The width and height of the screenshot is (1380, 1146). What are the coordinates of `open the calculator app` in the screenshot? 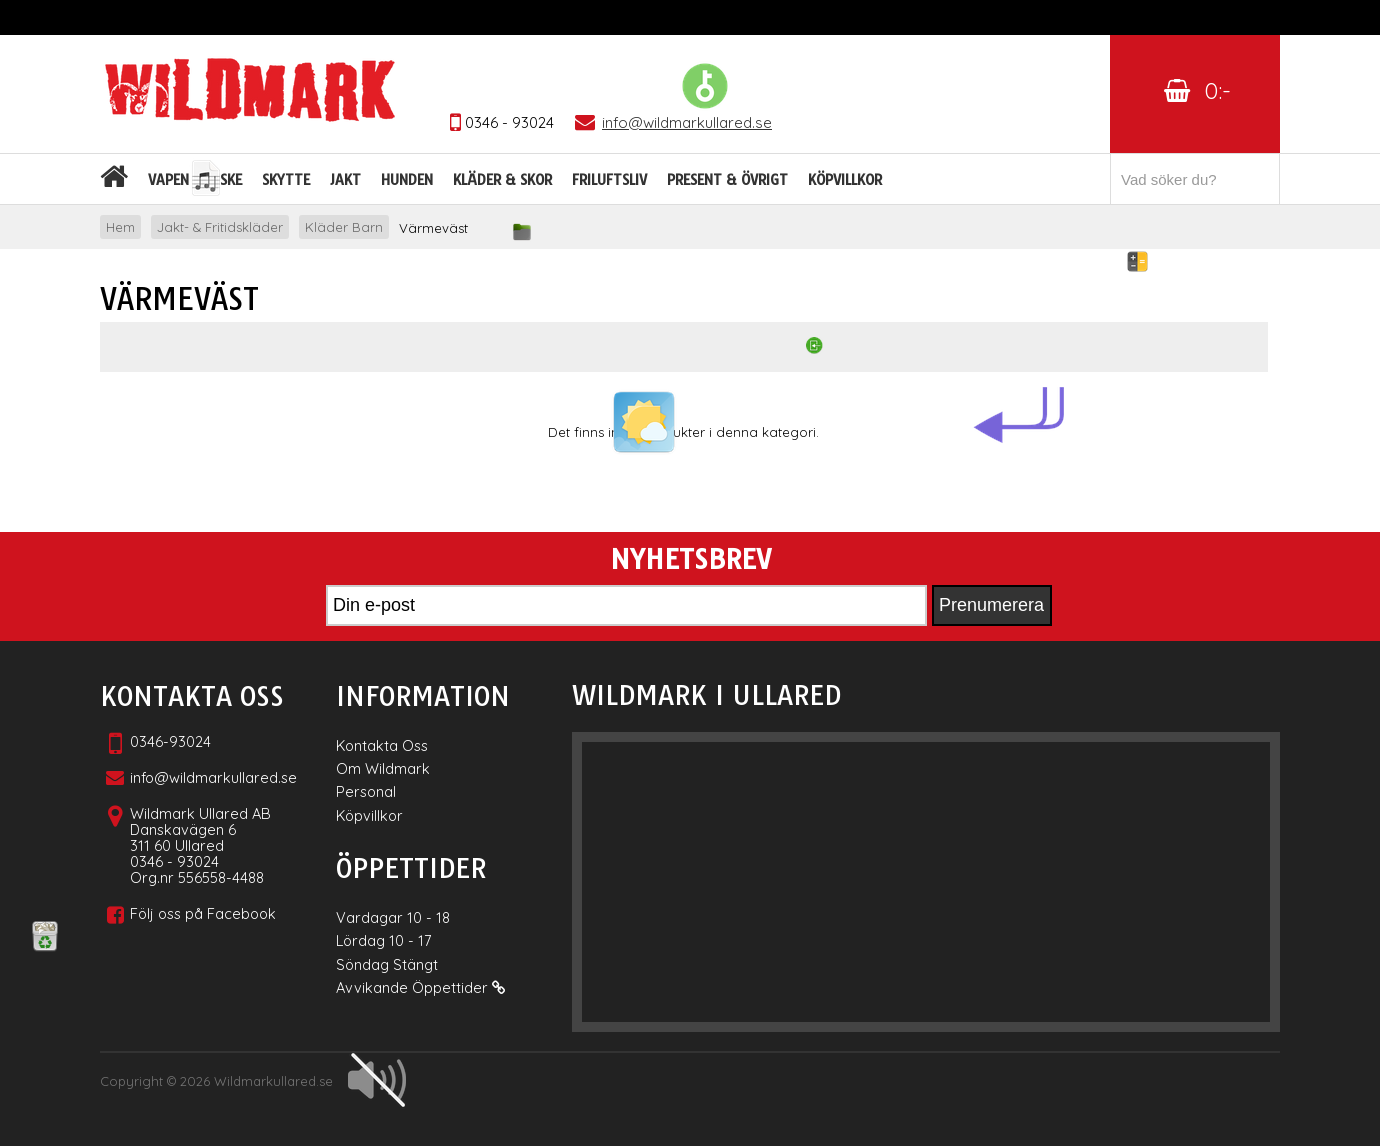 It's located at (1137, 261).